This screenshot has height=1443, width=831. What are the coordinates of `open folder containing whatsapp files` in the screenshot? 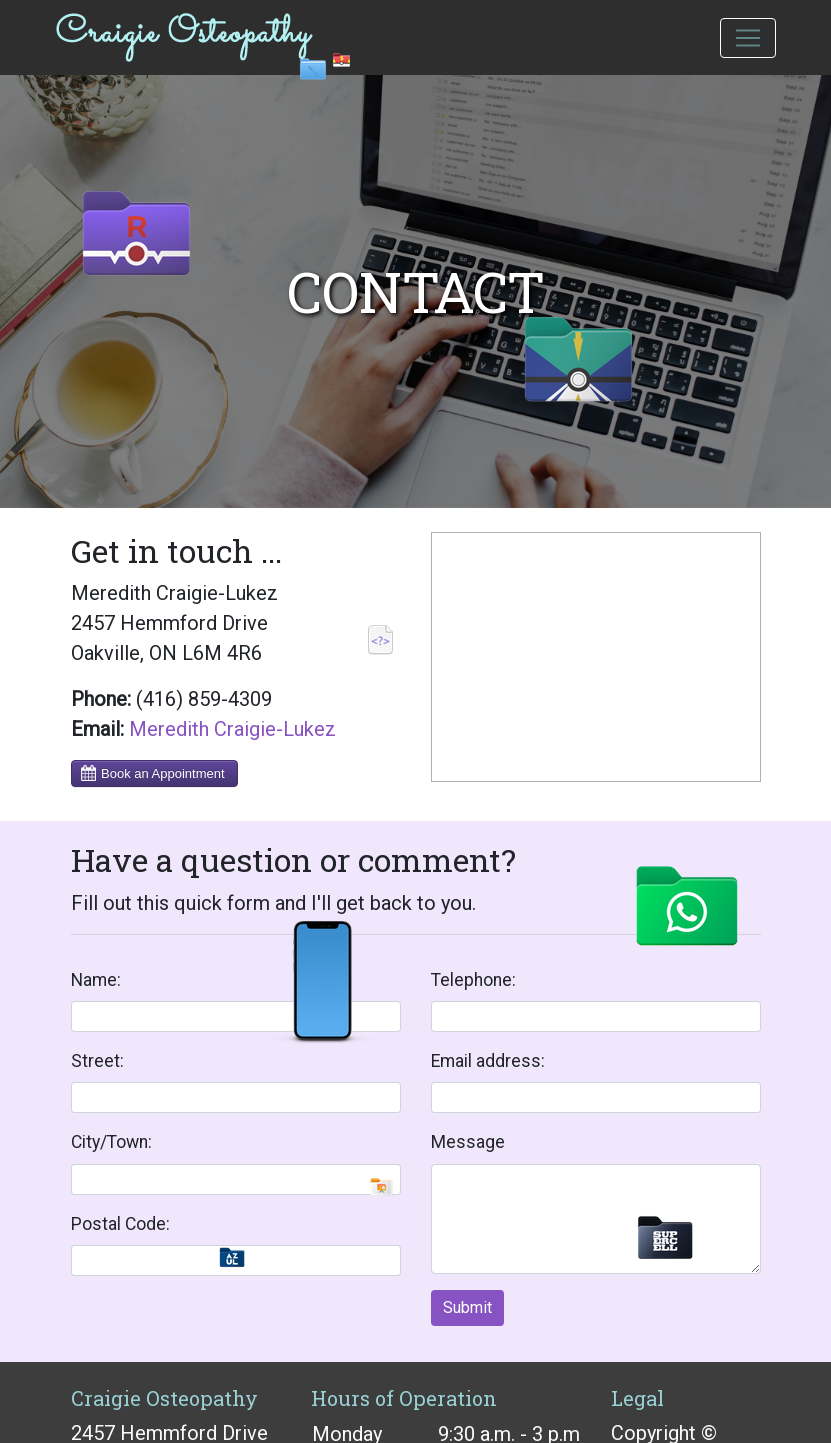 It's located at (686, 908).